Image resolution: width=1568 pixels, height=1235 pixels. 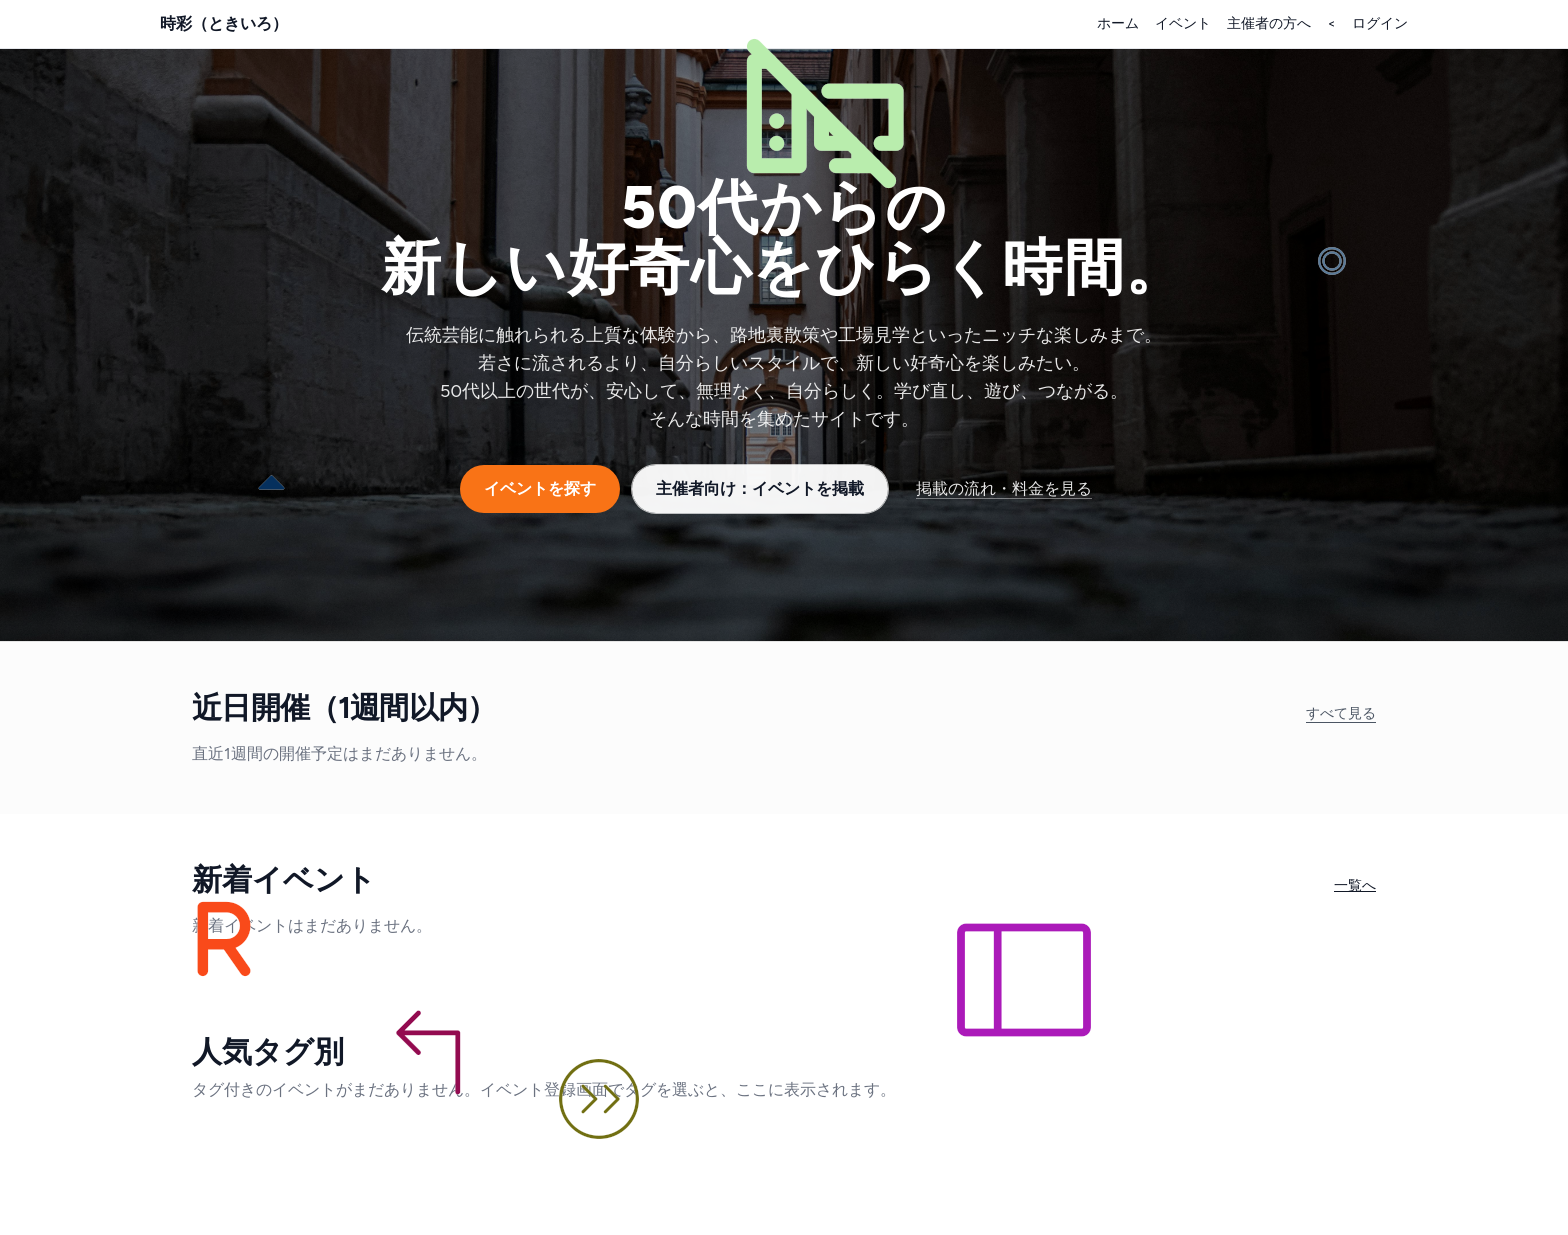 What do you see at coordinates (271, 489) in the screenshot?
I see `navigate up or go to previous item` at bounding box center [271, 489].